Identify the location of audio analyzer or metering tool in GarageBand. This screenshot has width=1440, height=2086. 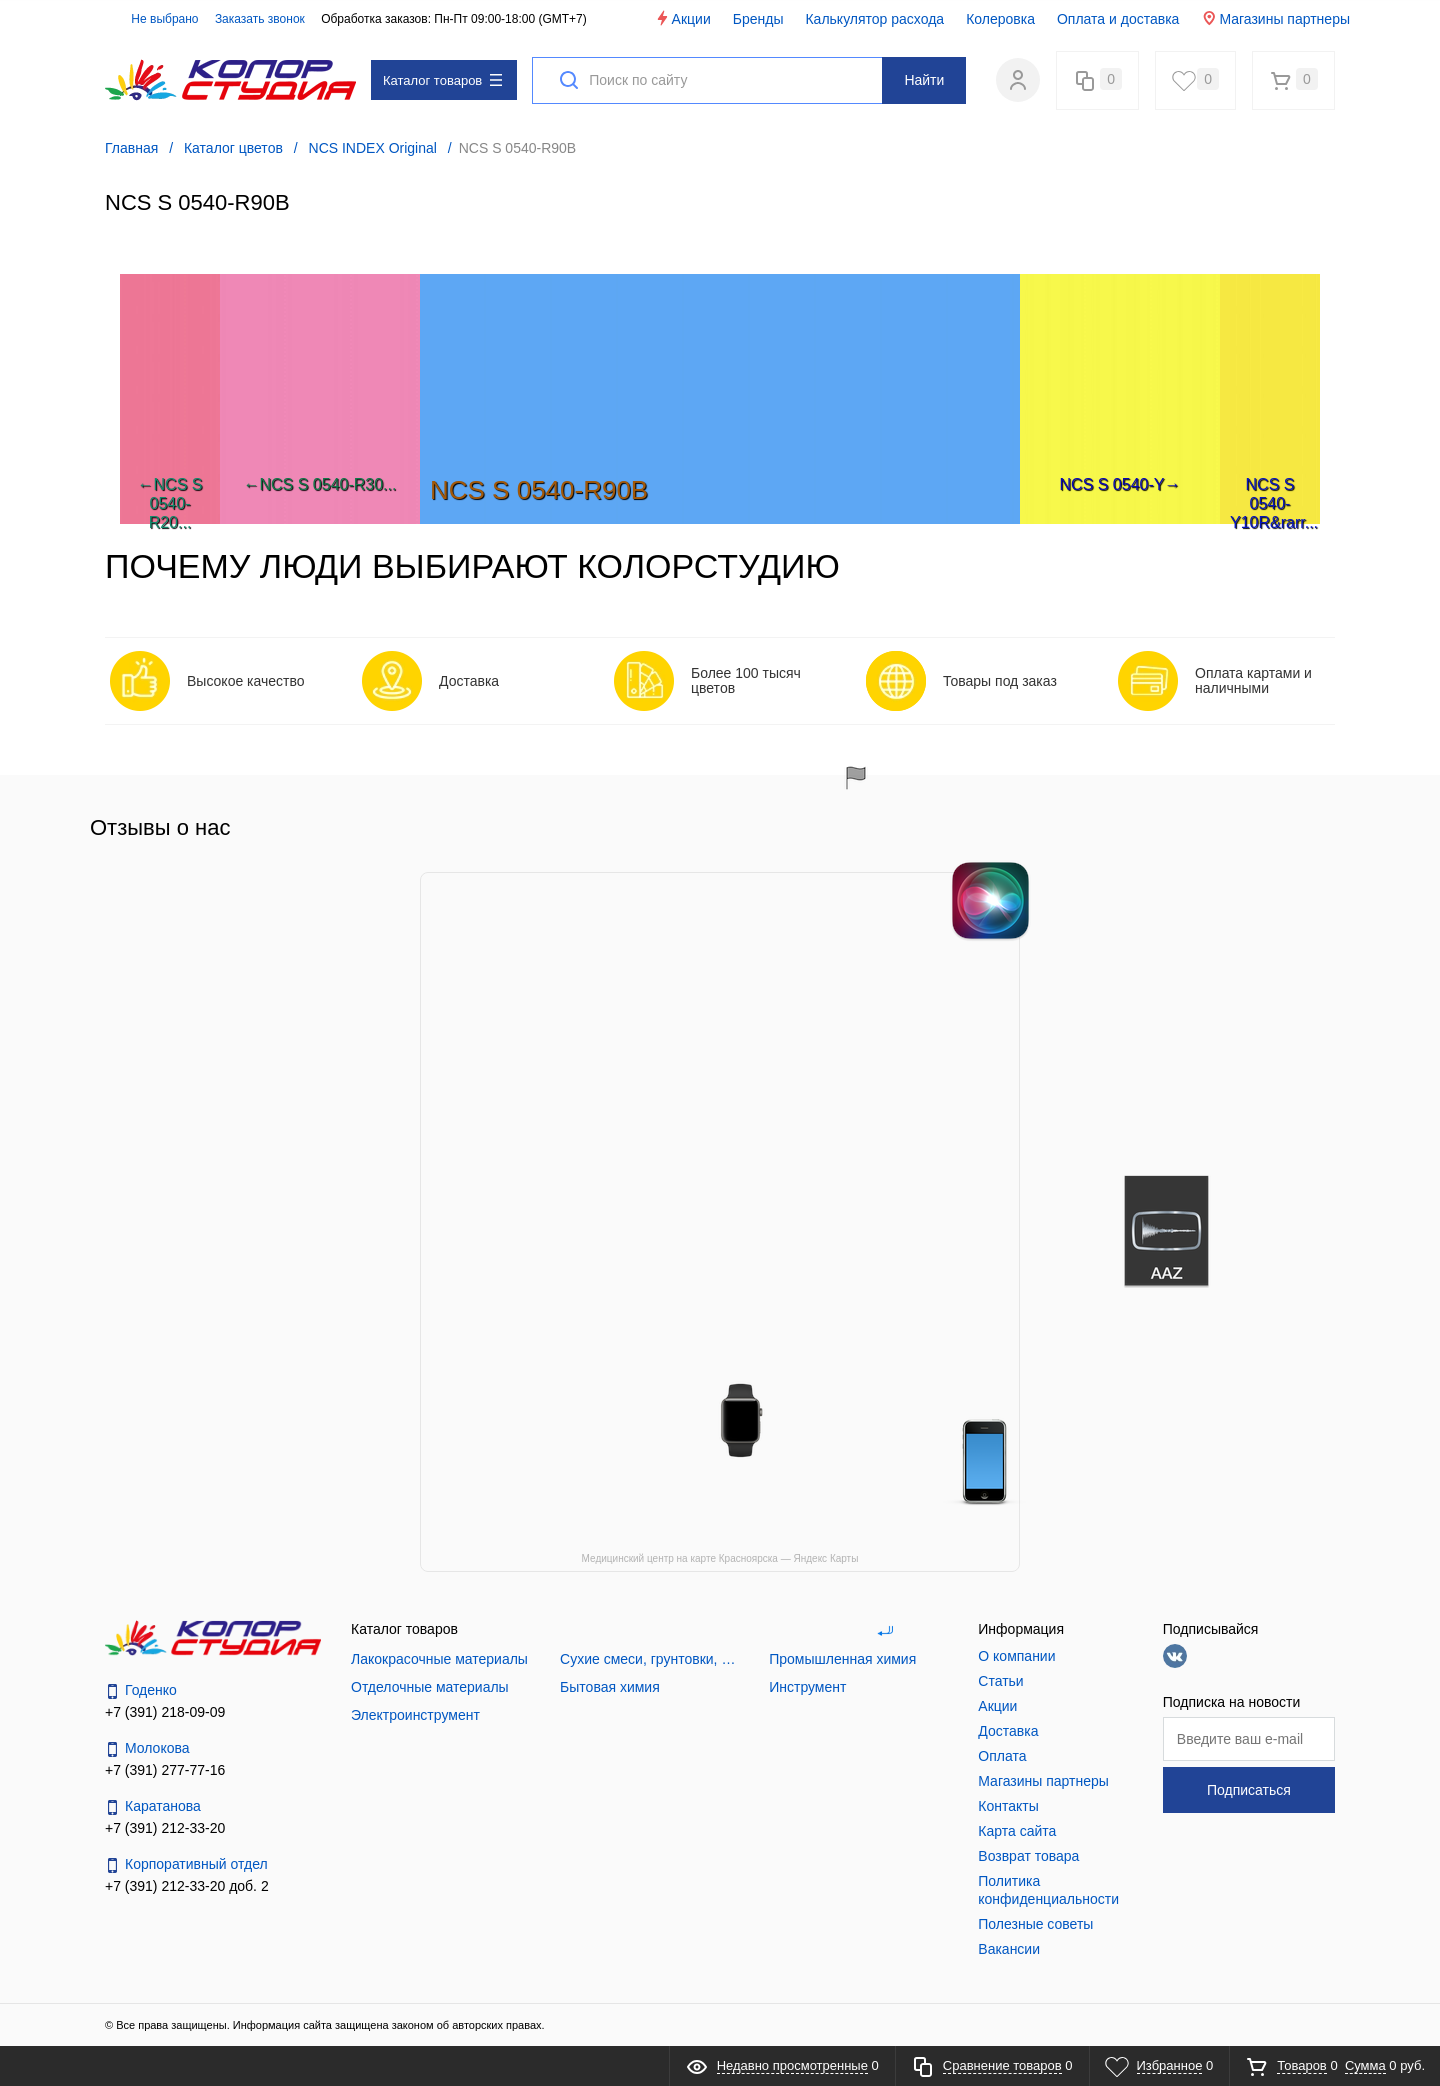
(1166, 1233).